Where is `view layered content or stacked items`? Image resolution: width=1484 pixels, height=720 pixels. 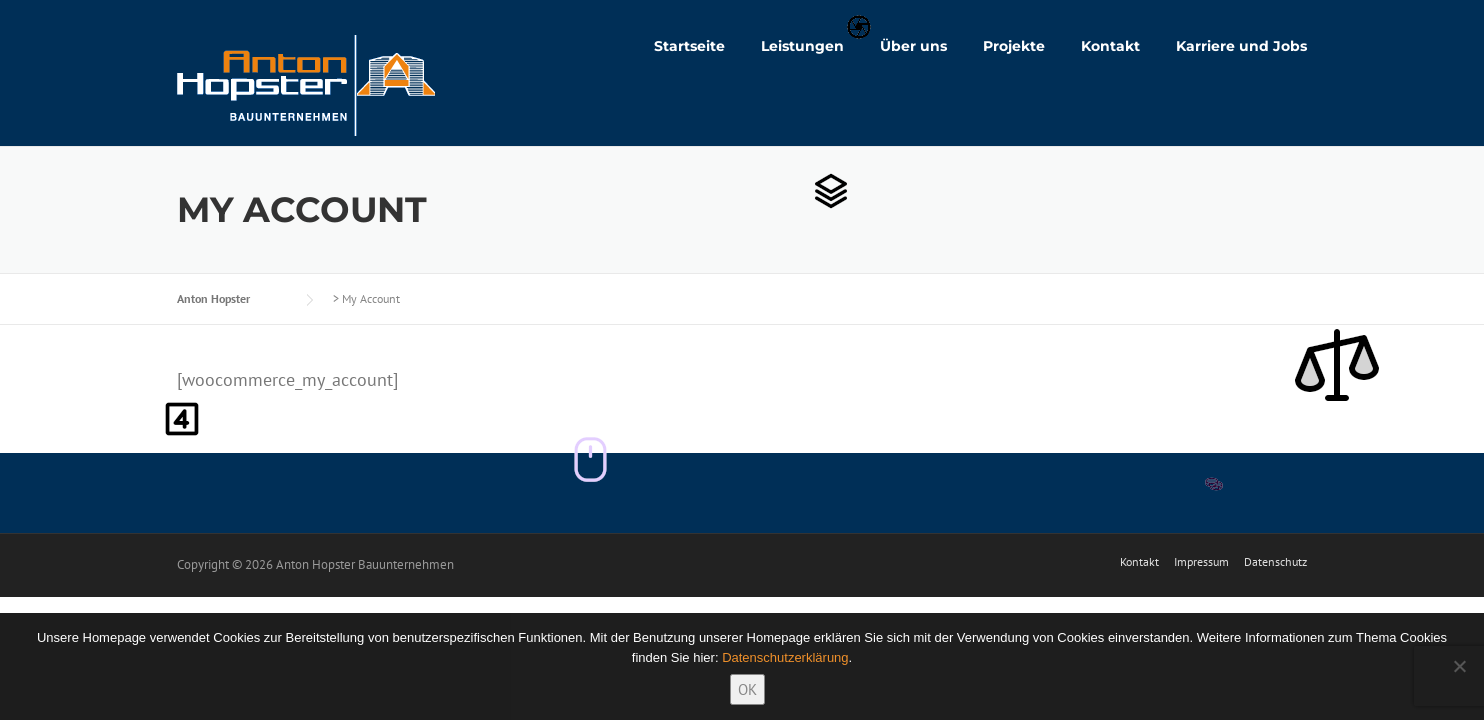
view layered content or stacked items is located at coordinates (831, 191).